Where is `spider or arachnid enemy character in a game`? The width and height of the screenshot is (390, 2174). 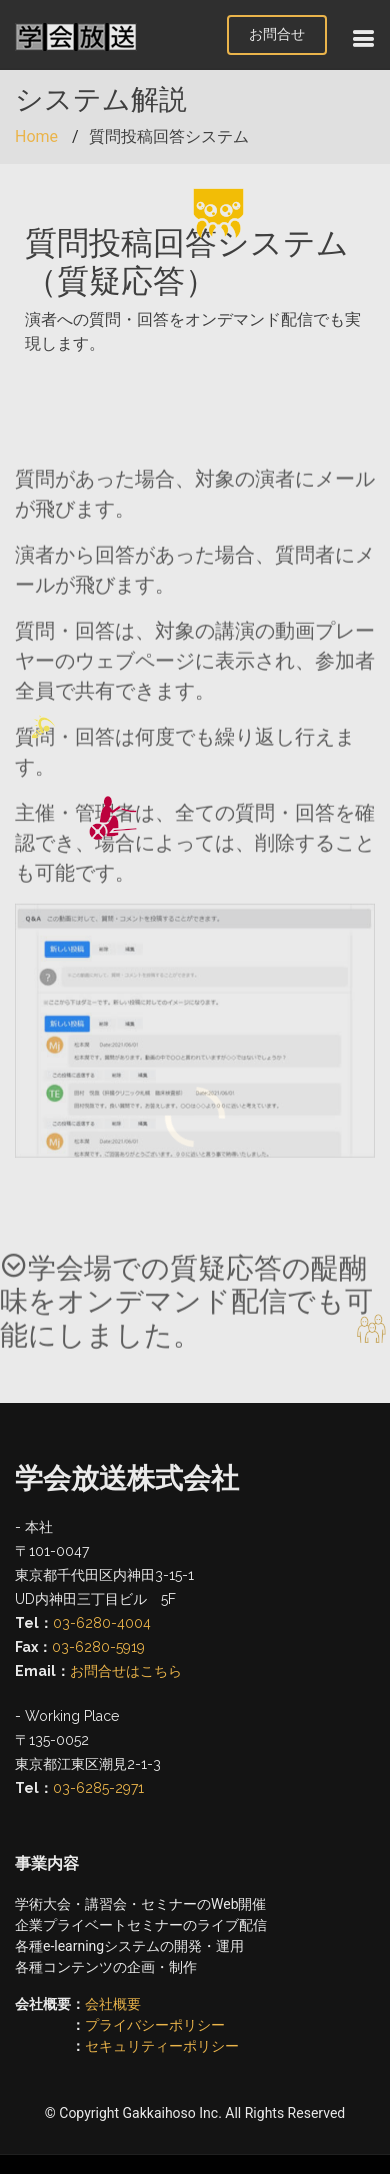
spider or arachnid enemy character in a game is located at coordinates (218, 213).